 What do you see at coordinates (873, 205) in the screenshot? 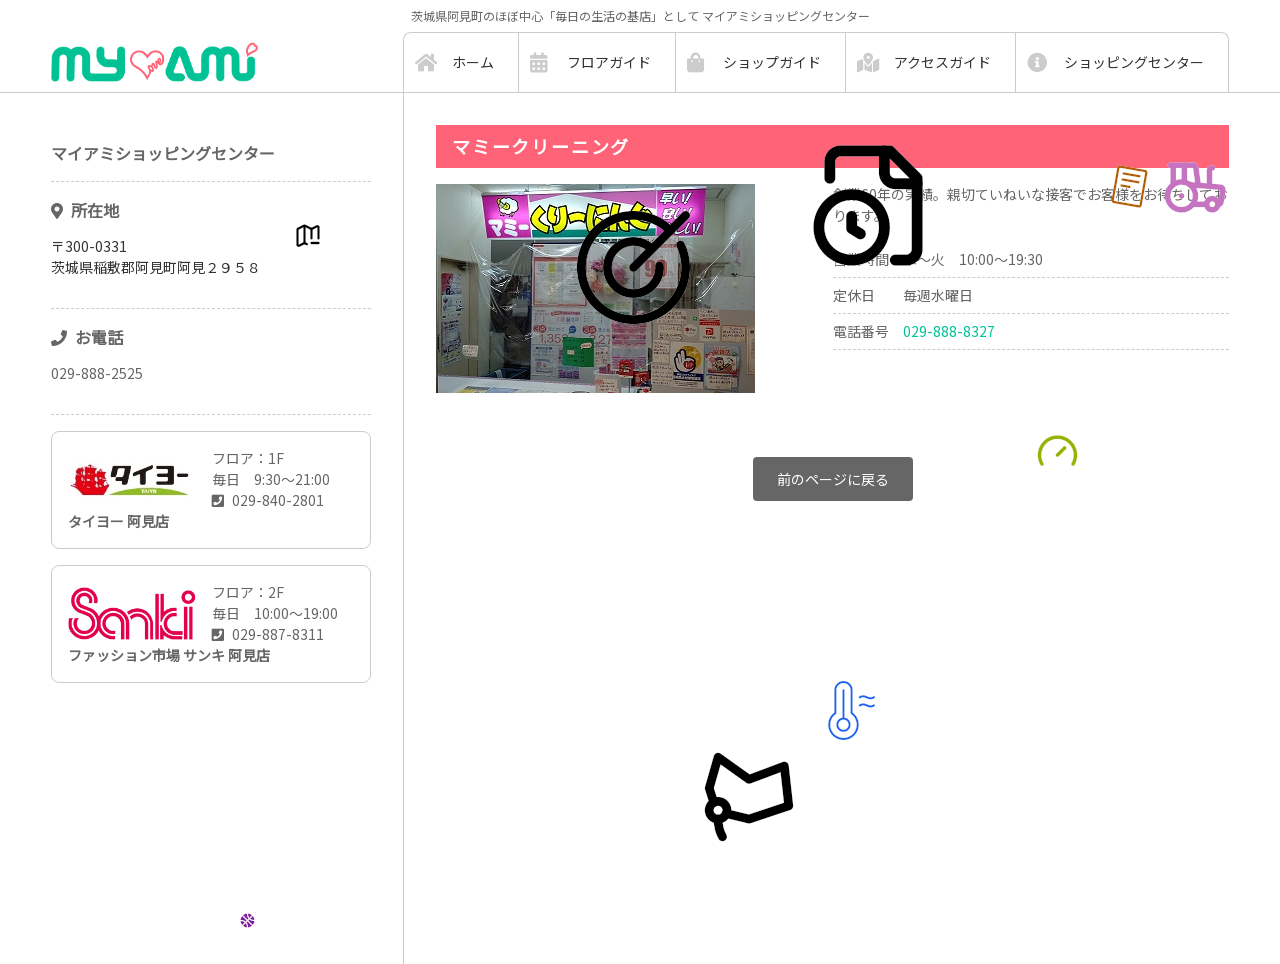
I see `view file history or recent changes` at bounding box center [873, 205].